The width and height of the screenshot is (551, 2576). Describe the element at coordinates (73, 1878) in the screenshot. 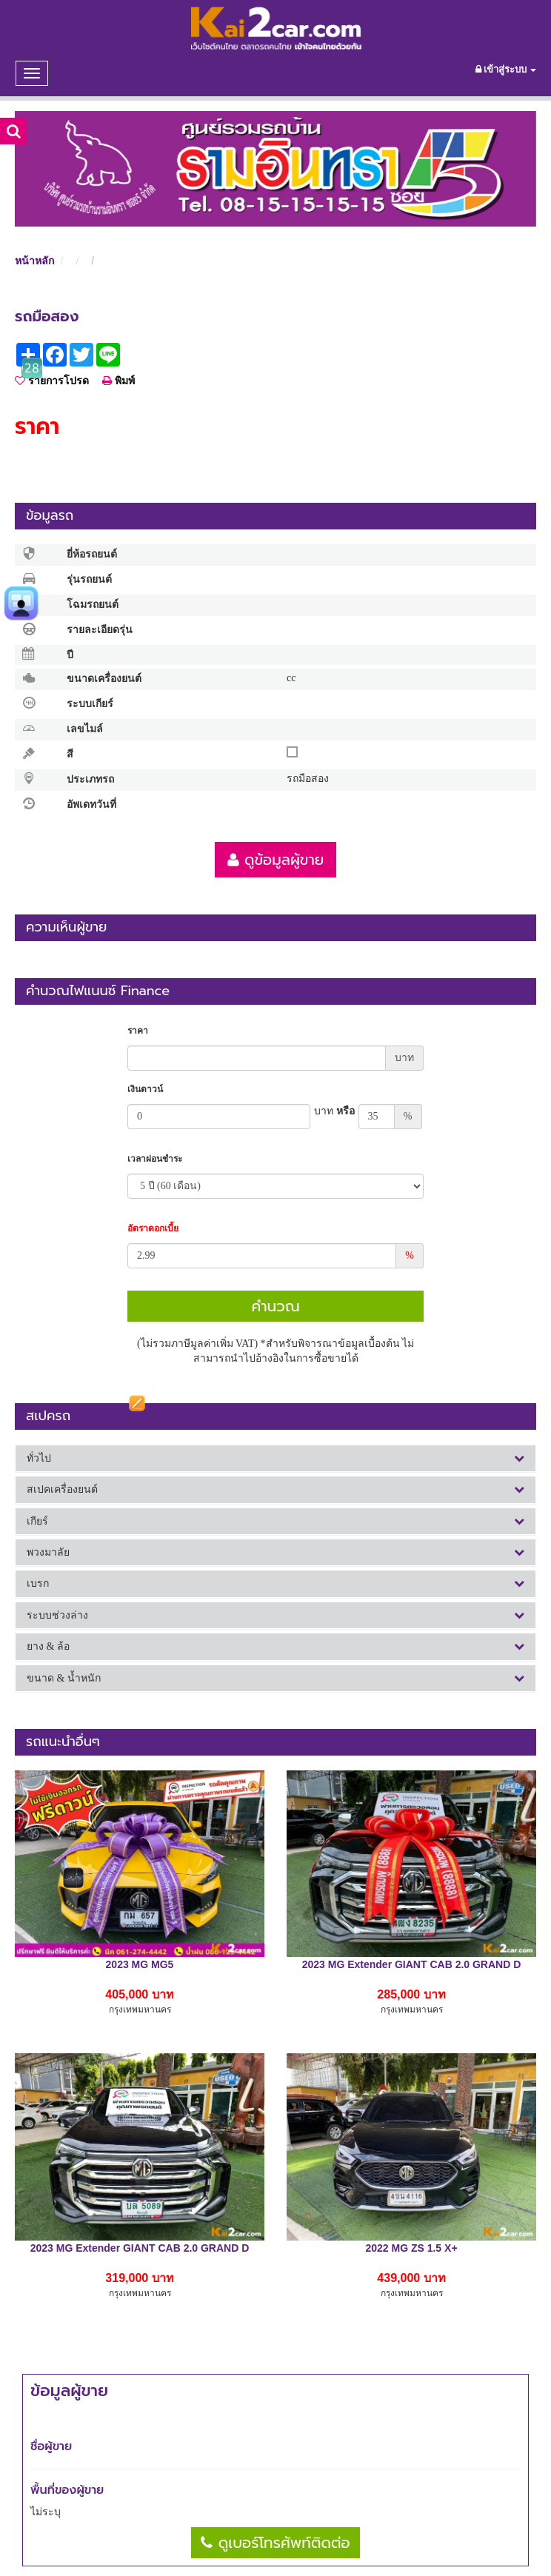

I see `open the Stocks app` at that location.